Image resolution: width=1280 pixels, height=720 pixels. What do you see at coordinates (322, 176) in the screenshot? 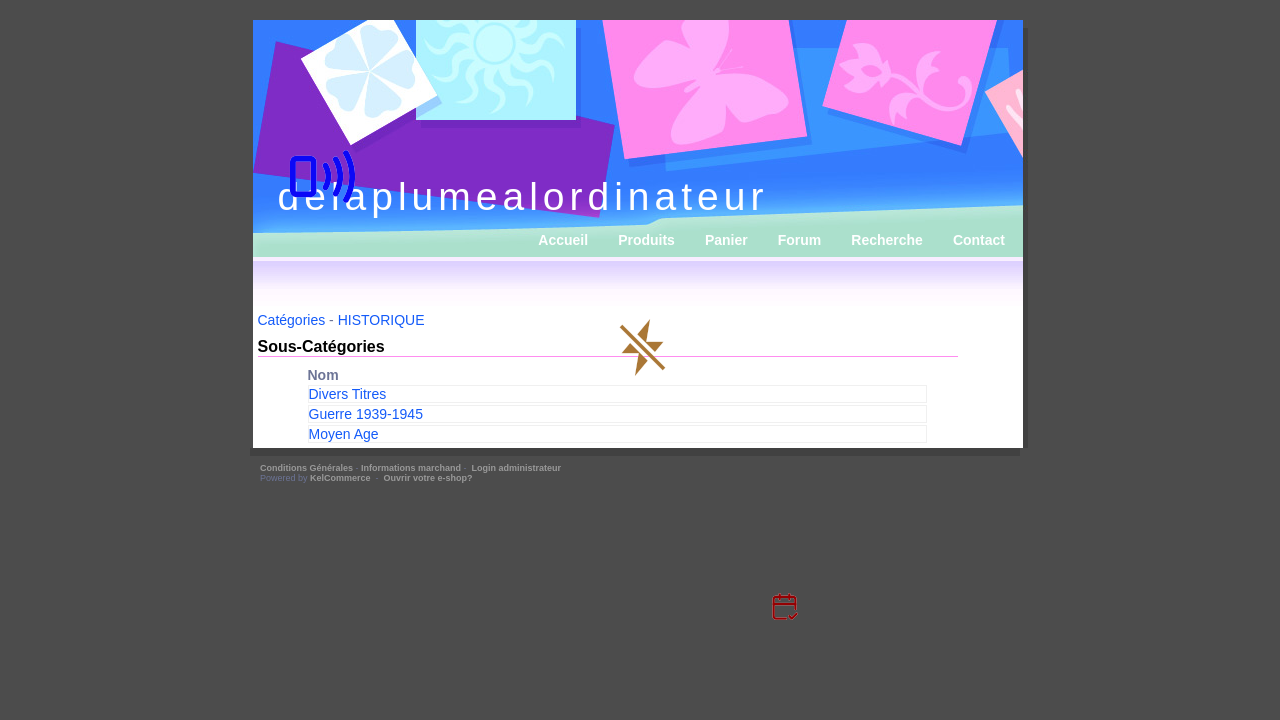
I see `tap to pay with your phone` at bounding box center [322, 176].